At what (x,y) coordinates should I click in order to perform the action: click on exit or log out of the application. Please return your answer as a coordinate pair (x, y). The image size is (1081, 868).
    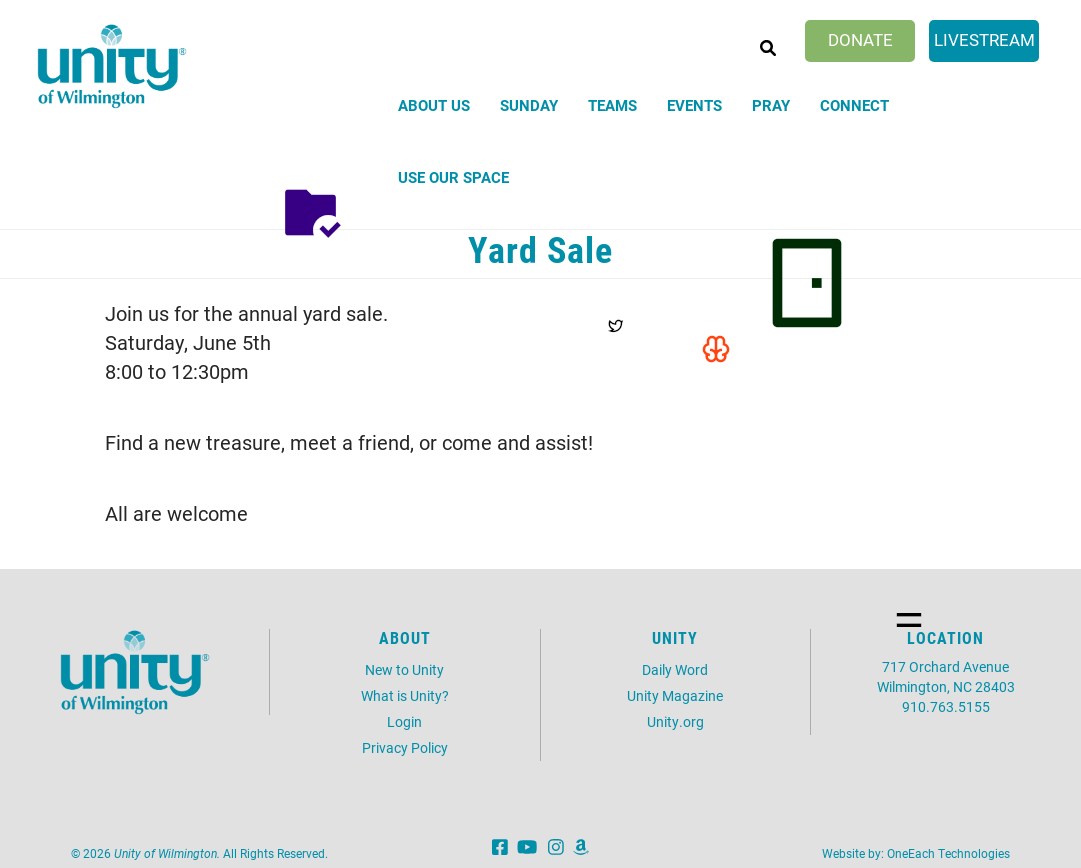
    Looking at the image, I should click on (807, 283).